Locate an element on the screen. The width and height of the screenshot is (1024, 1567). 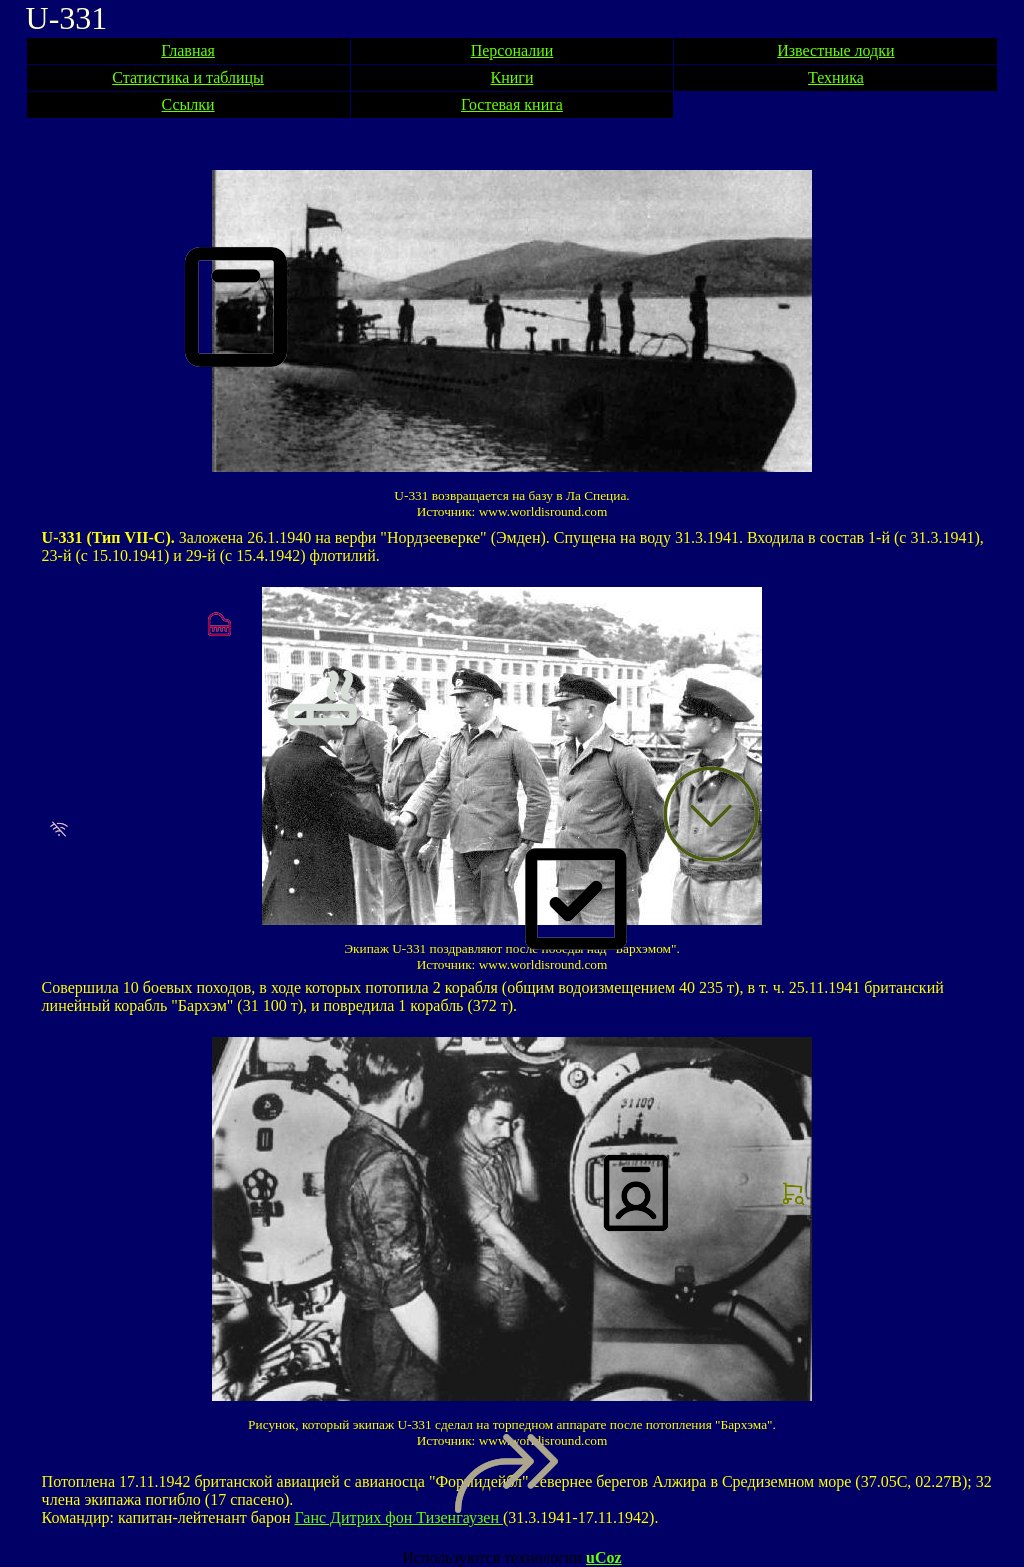
forward or share content to another destination is located at coordinates (506, 1473).